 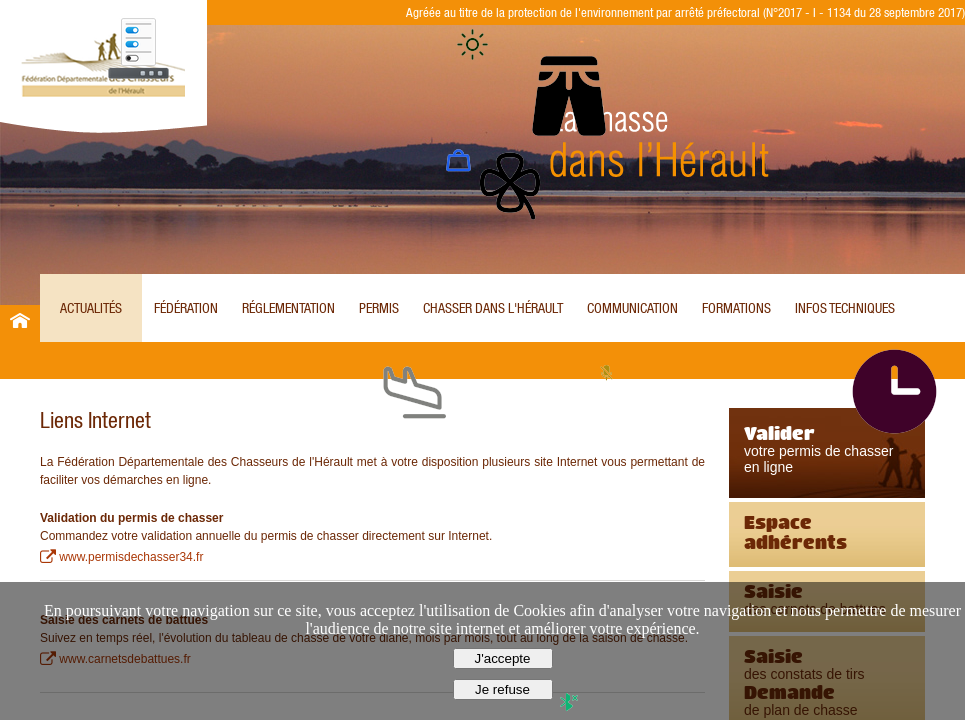 I want to click on access settings or preferences, so click(x=138, y=48).